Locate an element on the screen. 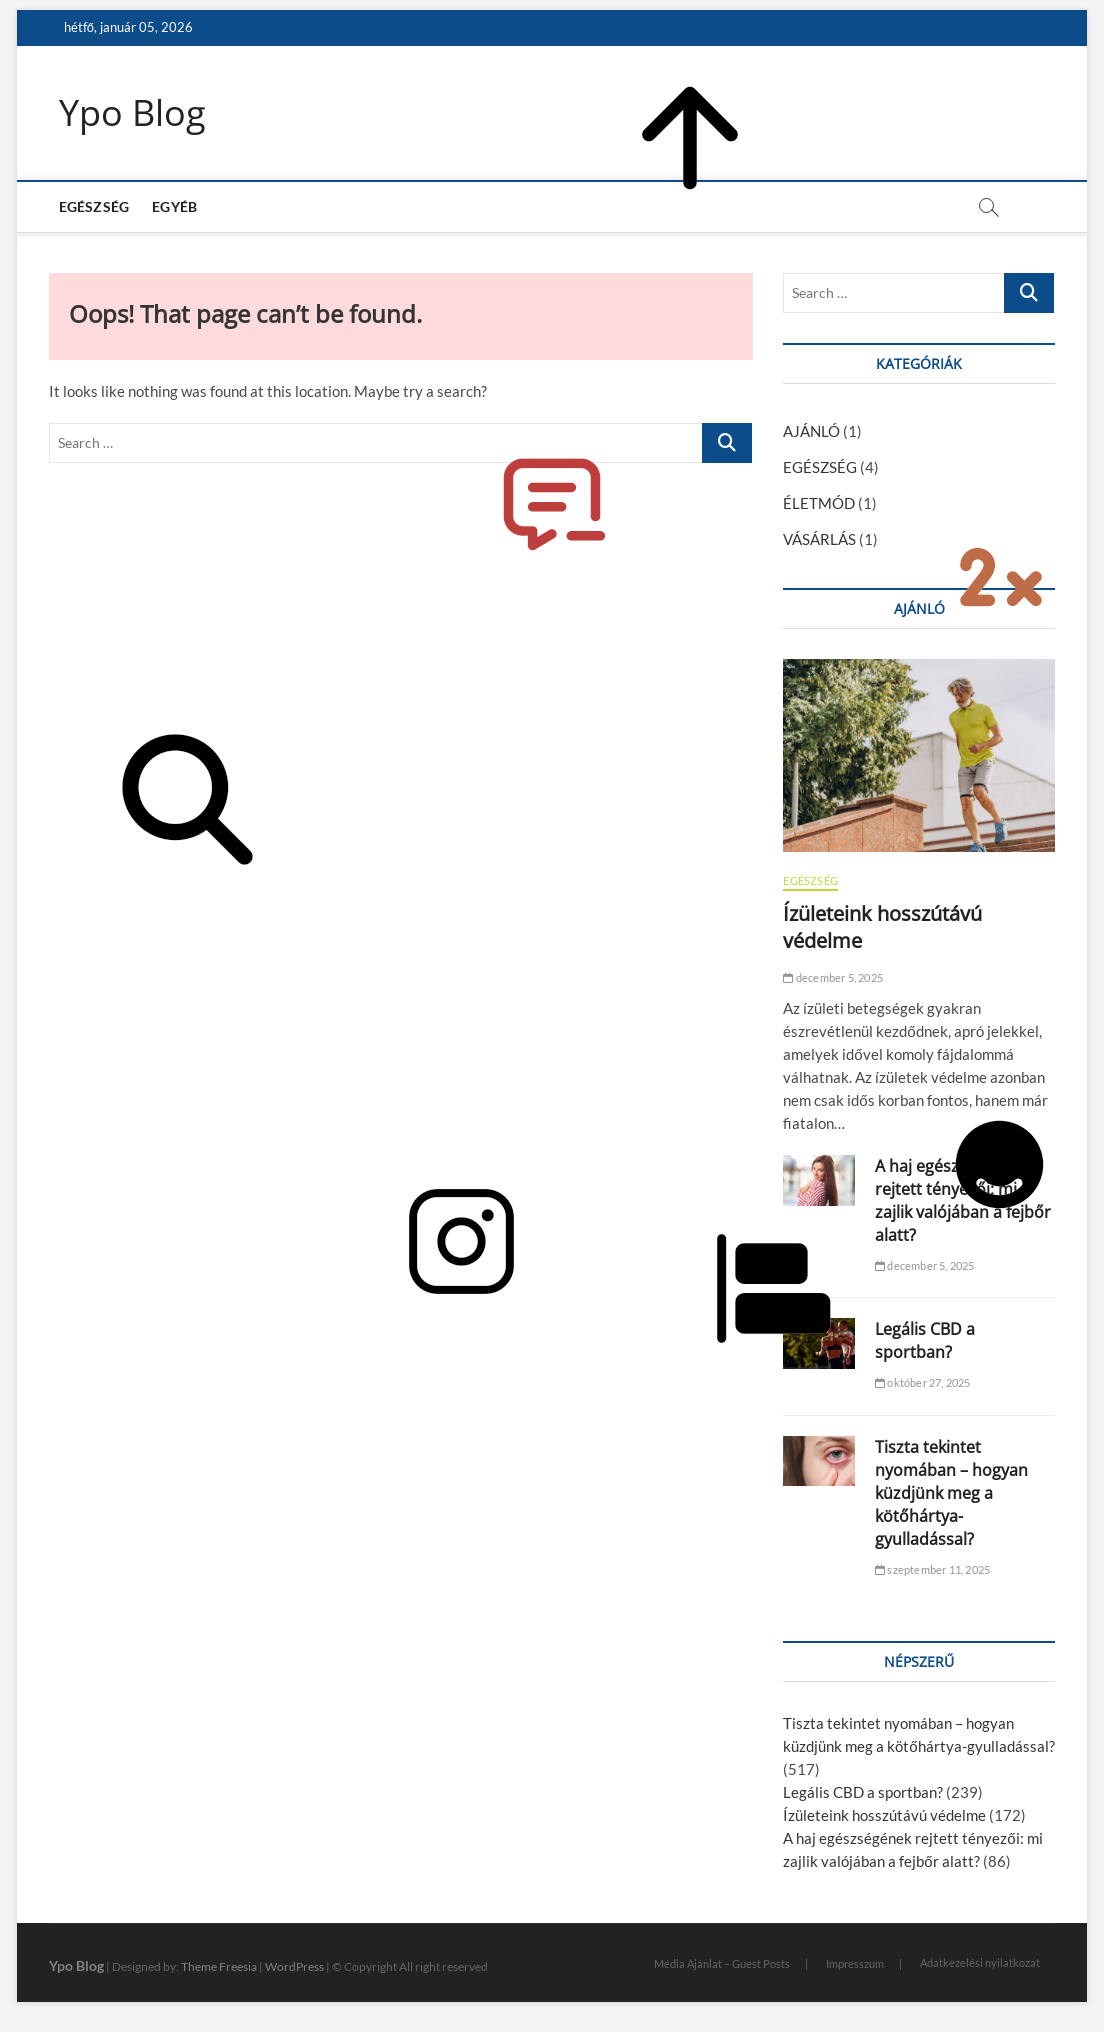 This screenshot has height=2032, width=1104. open Instagram app is located at coordinates (461, 1241).